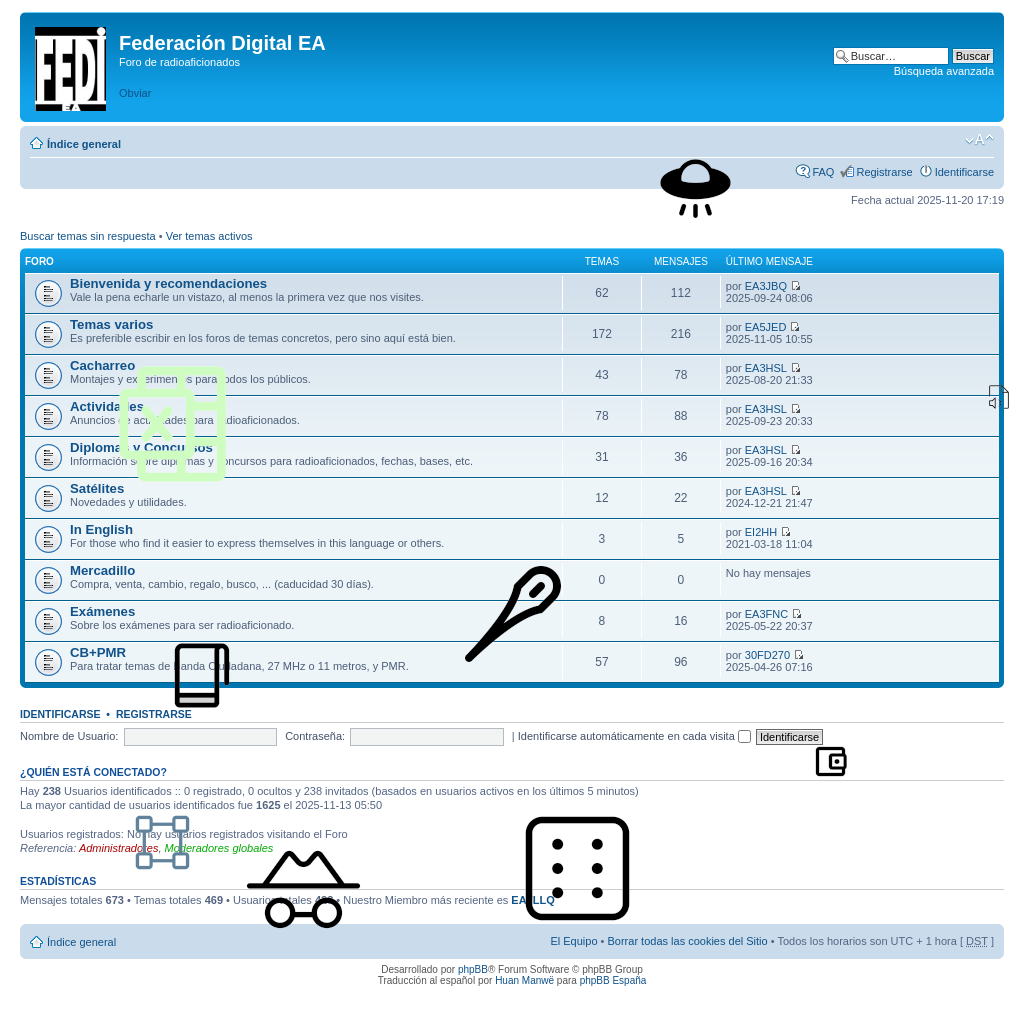 This screenshot has width=1024, height=1014. Describe the element at coordinates (199, 675) in the screenshot. I see `indicates towel or linen amenities available` at that location.